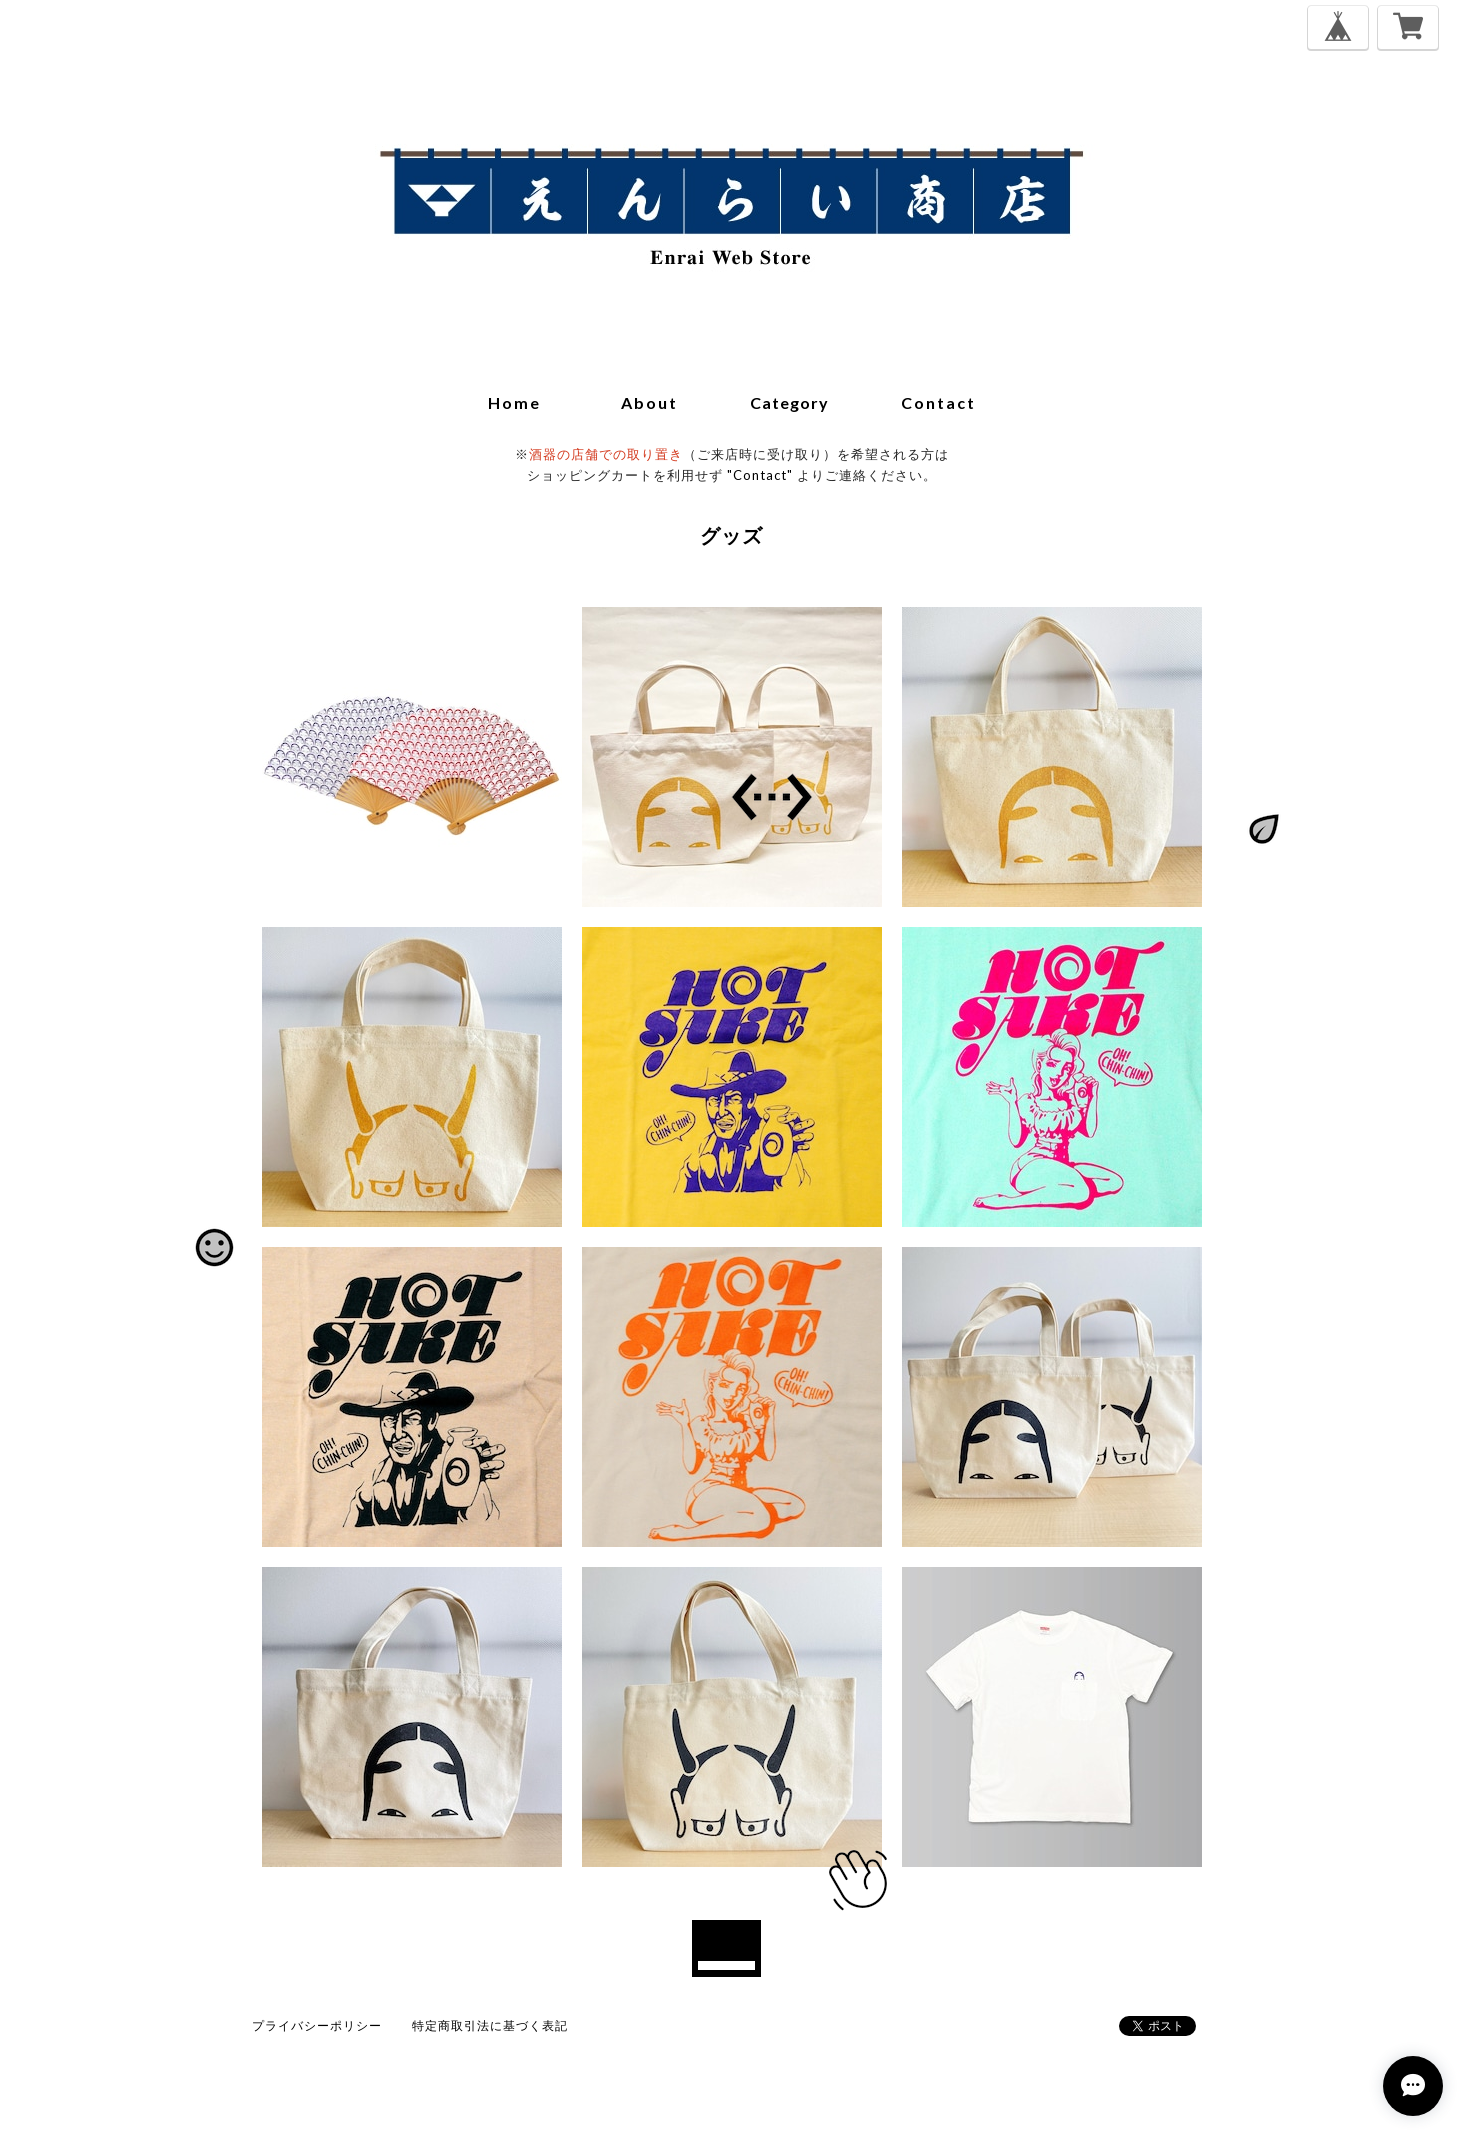 The height and width of the screenshot is (2136, 1463). What do you see at coordinates (772, 797) in the screenshot?
I see `access ethernet or wired network settings` at bounding box center [772, 797].